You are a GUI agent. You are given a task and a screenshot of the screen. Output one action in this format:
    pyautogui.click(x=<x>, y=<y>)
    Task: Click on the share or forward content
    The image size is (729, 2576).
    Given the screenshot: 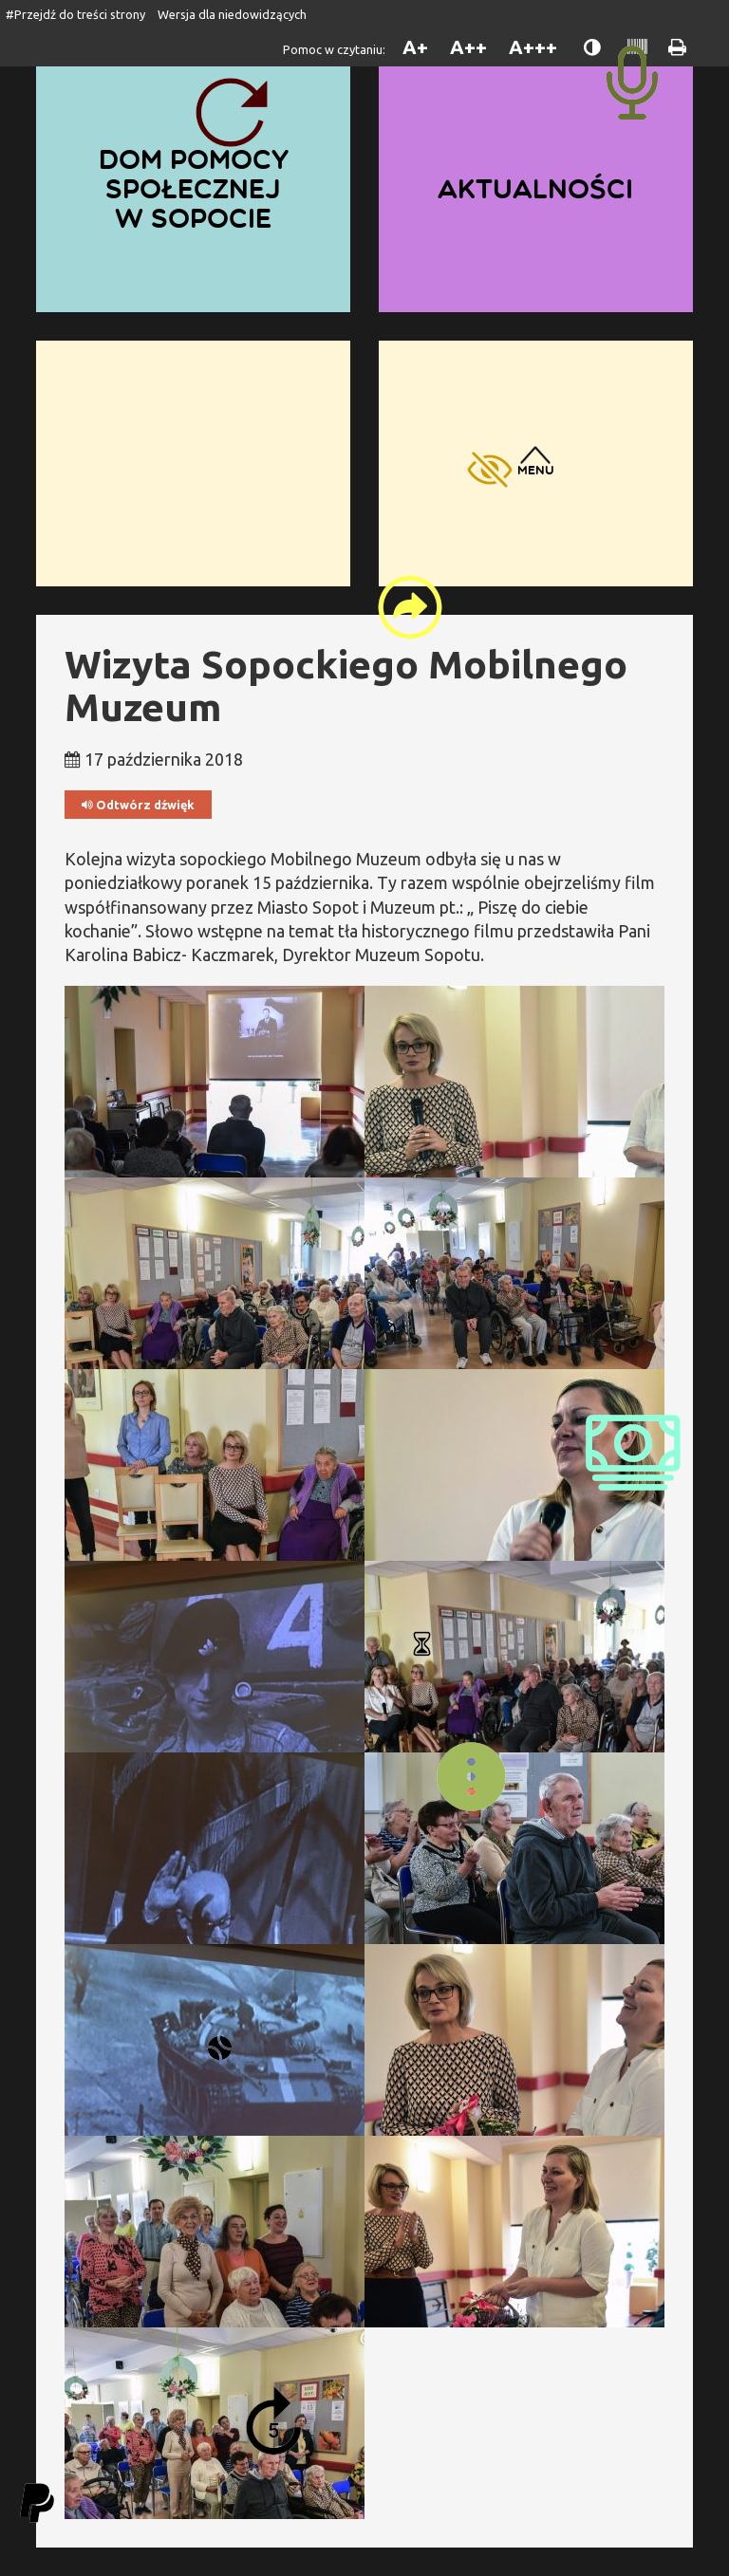 What is the action you would take?
    pyautogui.click(x=410, y=607)
    